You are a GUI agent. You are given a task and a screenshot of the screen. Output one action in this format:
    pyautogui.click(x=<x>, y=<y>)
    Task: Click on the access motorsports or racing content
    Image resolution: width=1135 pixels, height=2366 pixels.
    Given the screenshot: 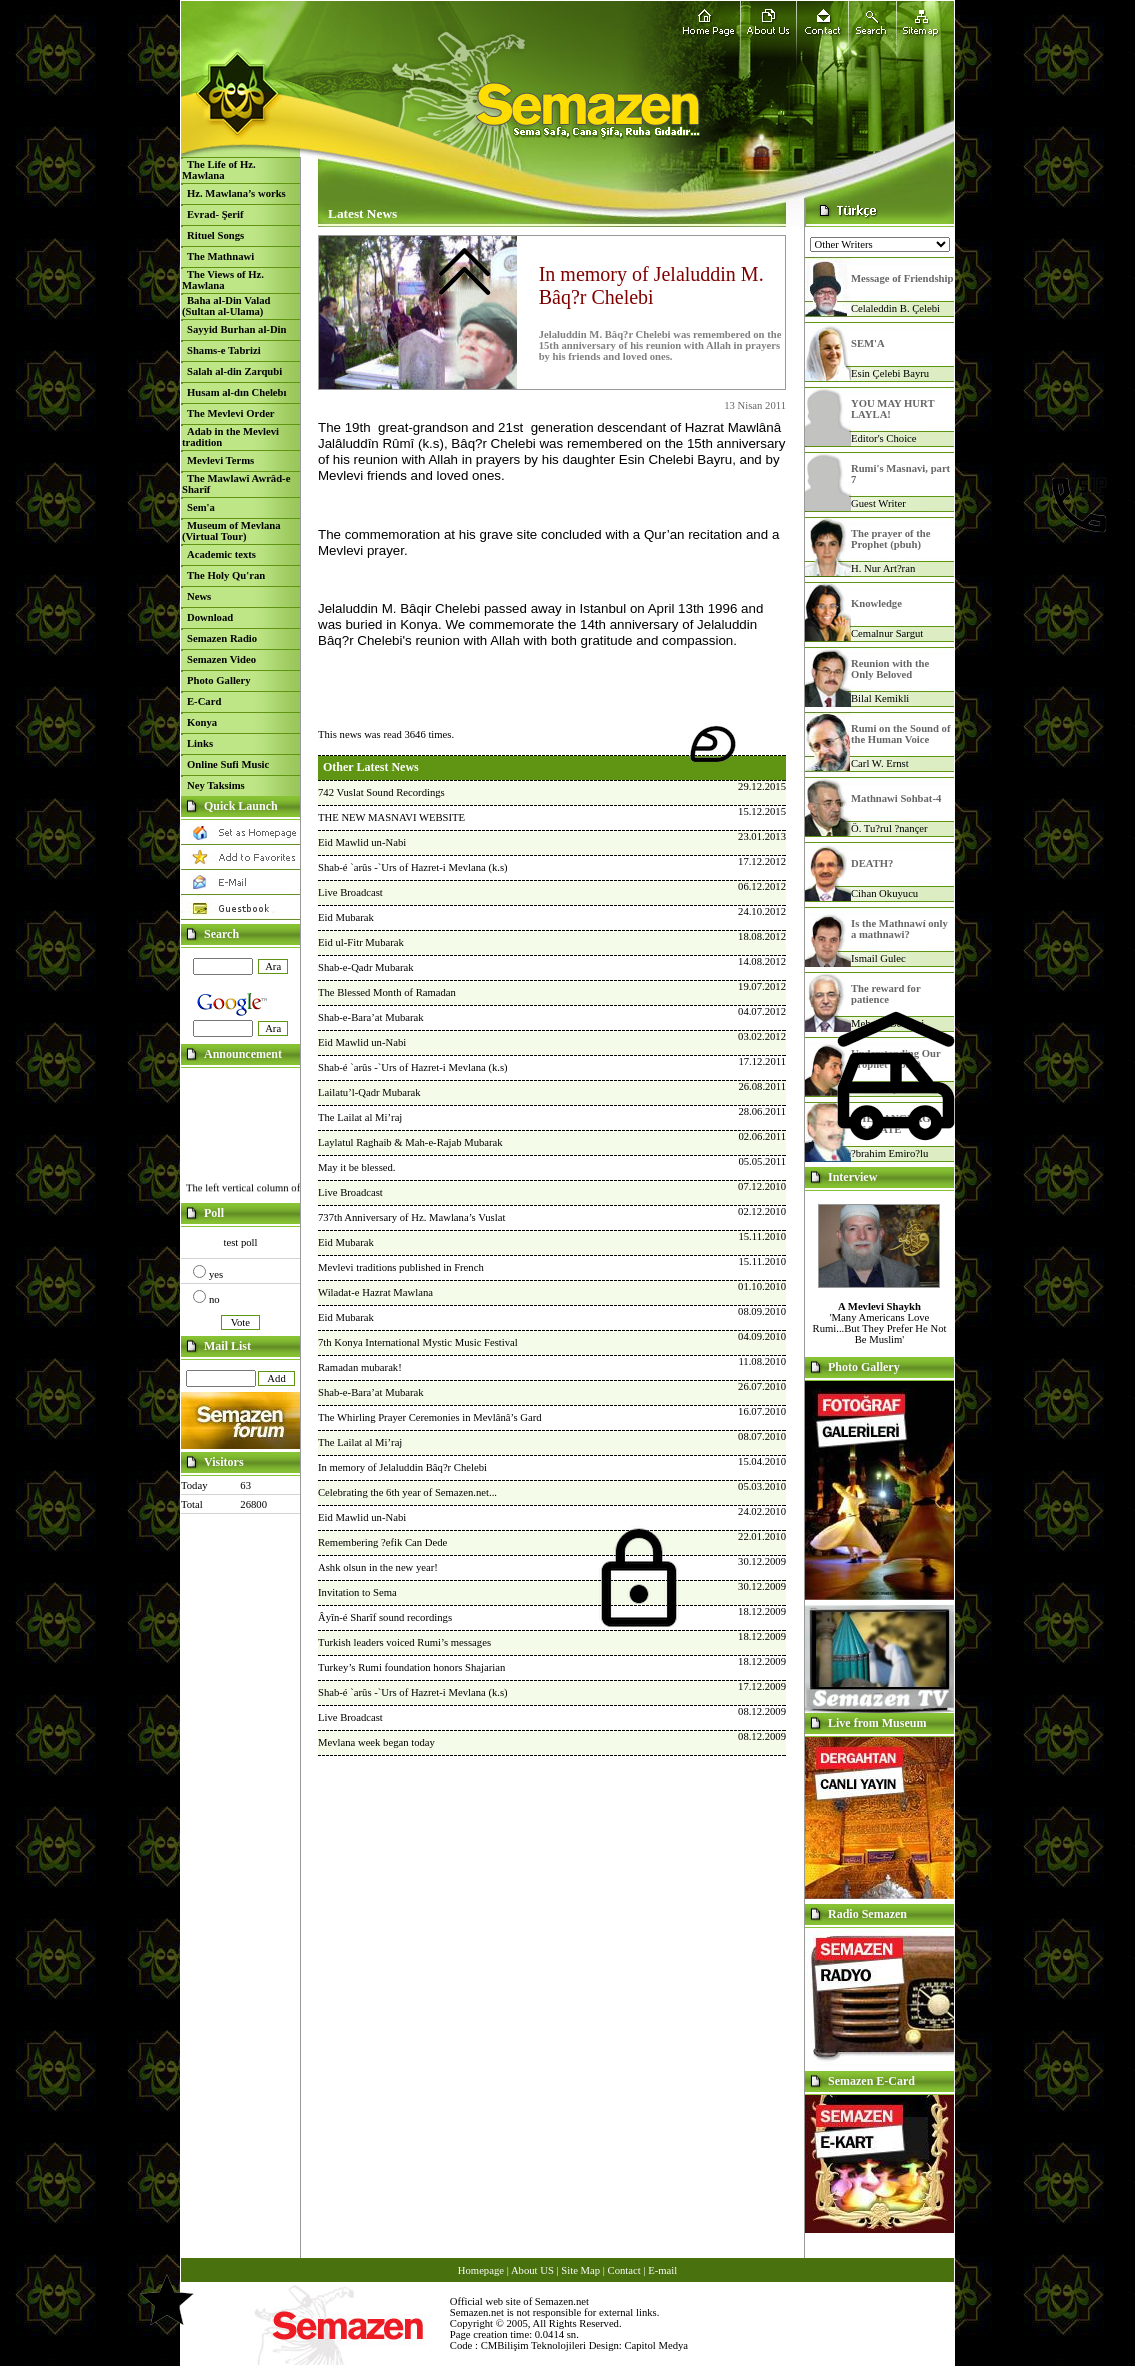 What is the action you would take?
    pyautogui.click(x=713, y=744)
    